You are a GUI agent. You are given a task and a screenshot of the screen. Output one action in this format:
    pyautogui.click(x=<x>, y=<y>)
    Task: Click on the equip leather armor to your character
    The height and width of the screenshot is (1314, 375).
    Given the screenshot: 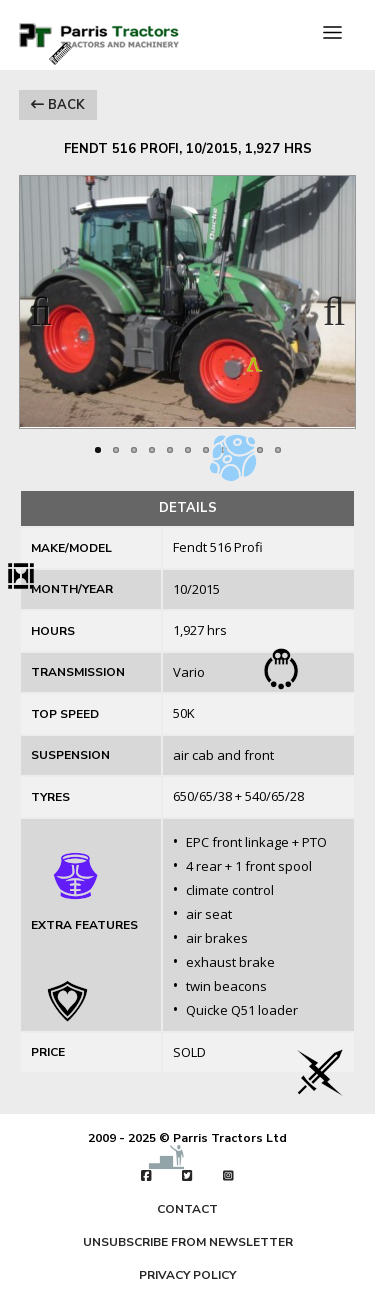 What is the action you would take?
    pyautogui.click(x=75, y=876)
    